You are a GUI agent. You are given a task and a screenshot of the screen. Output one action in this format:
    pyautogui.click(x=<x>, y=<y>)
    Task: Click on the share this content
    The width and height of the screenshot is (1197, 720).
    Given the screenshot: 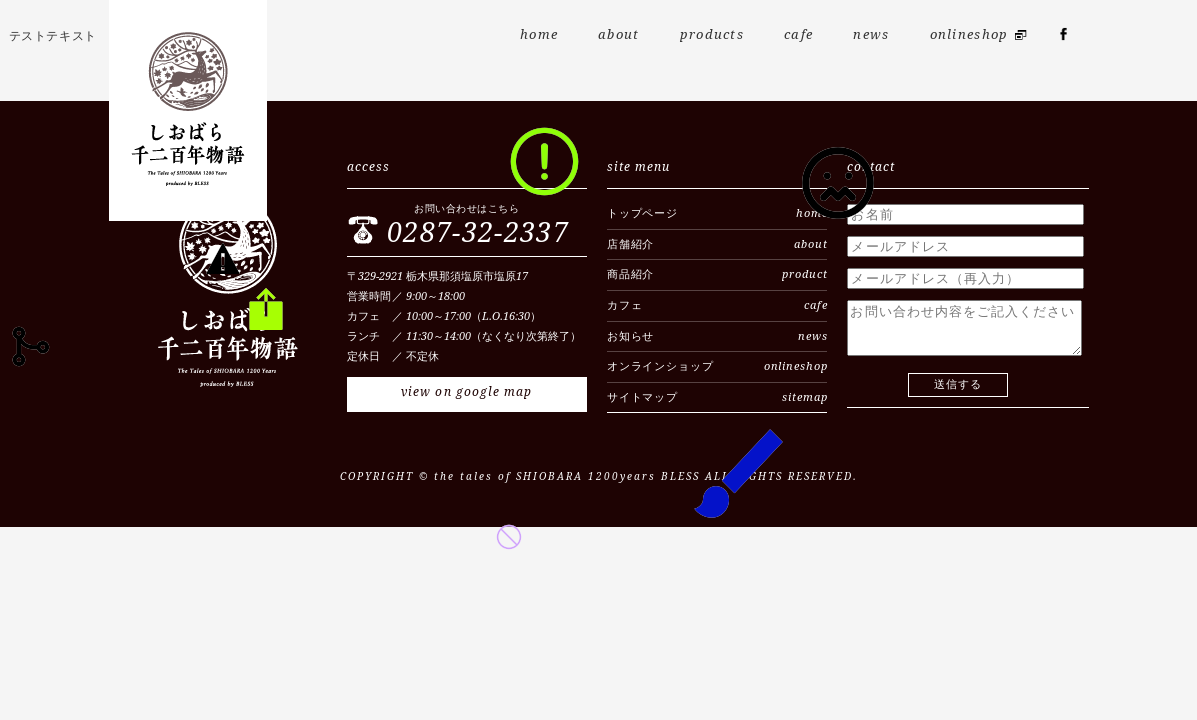 What is the action you would take?
    pyautogui.click(x=266, y=309)
    